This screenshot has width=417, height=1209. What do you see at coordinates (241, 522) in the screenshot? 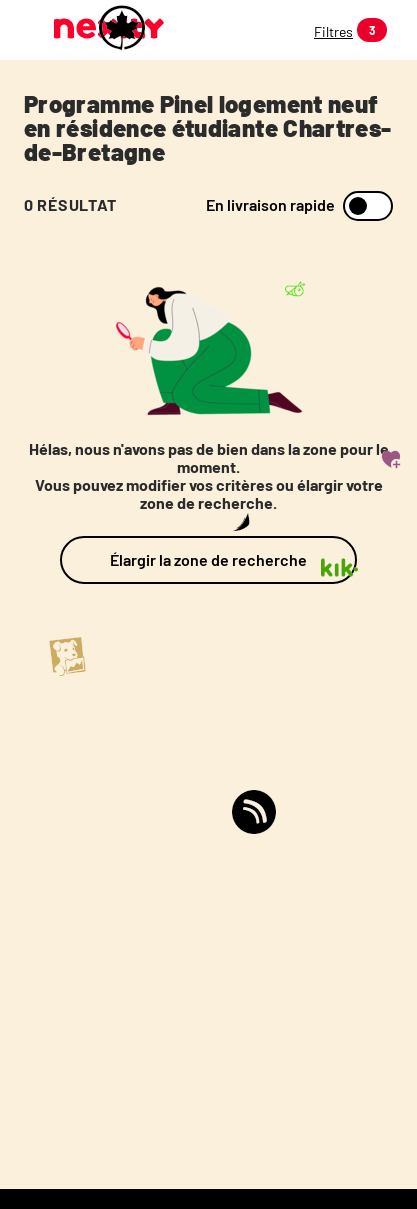
I see `spinnaker continuous delivery platform logo` at bounding box center [241, 522].